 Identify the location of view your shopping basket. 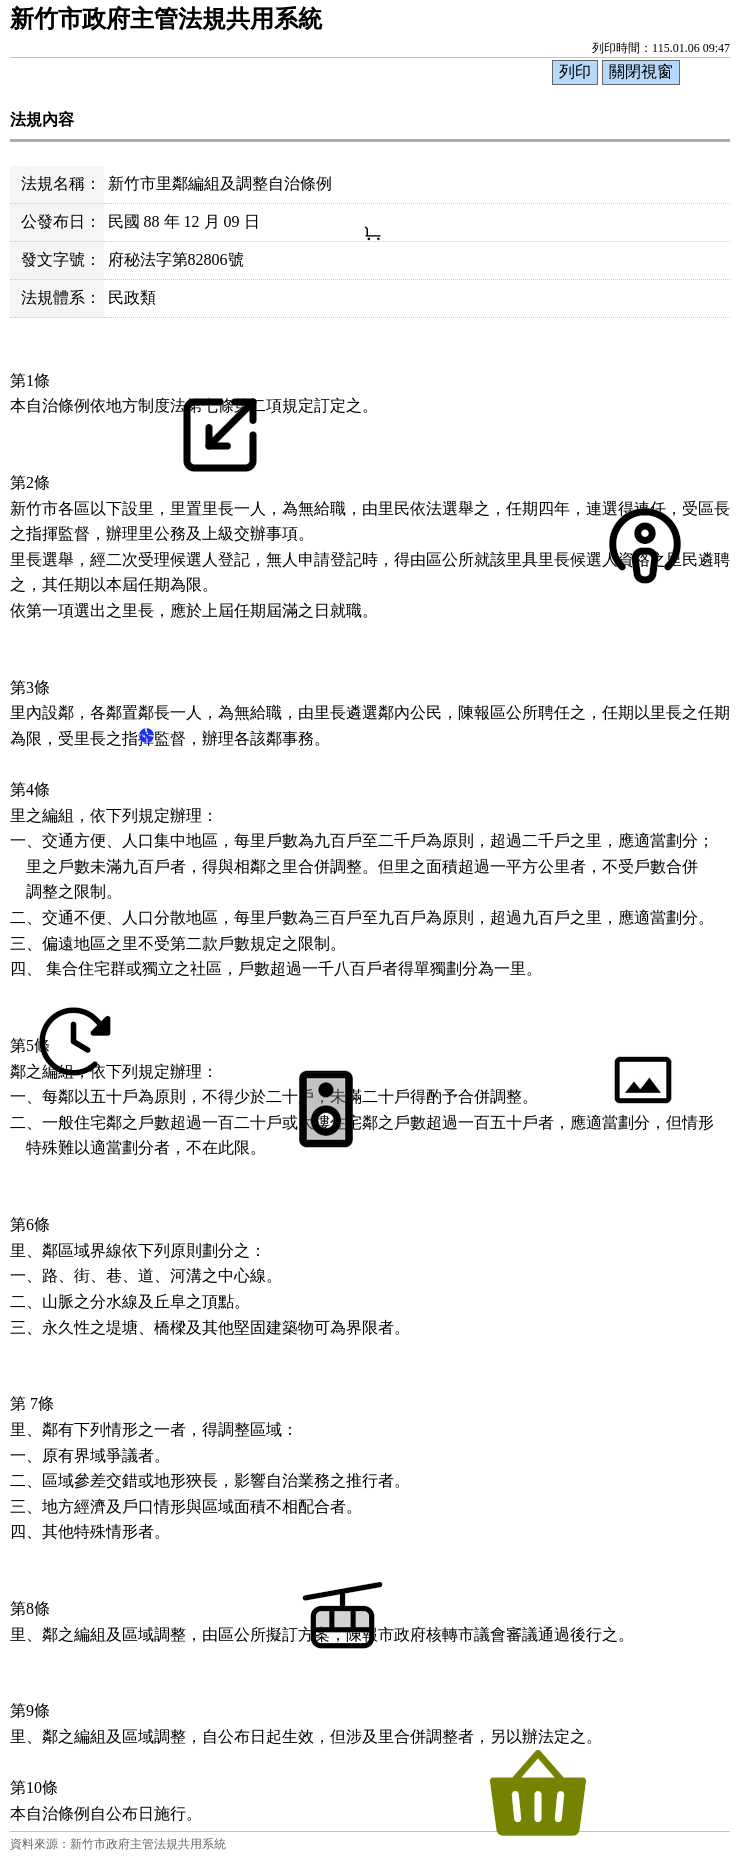
(538, 1798).